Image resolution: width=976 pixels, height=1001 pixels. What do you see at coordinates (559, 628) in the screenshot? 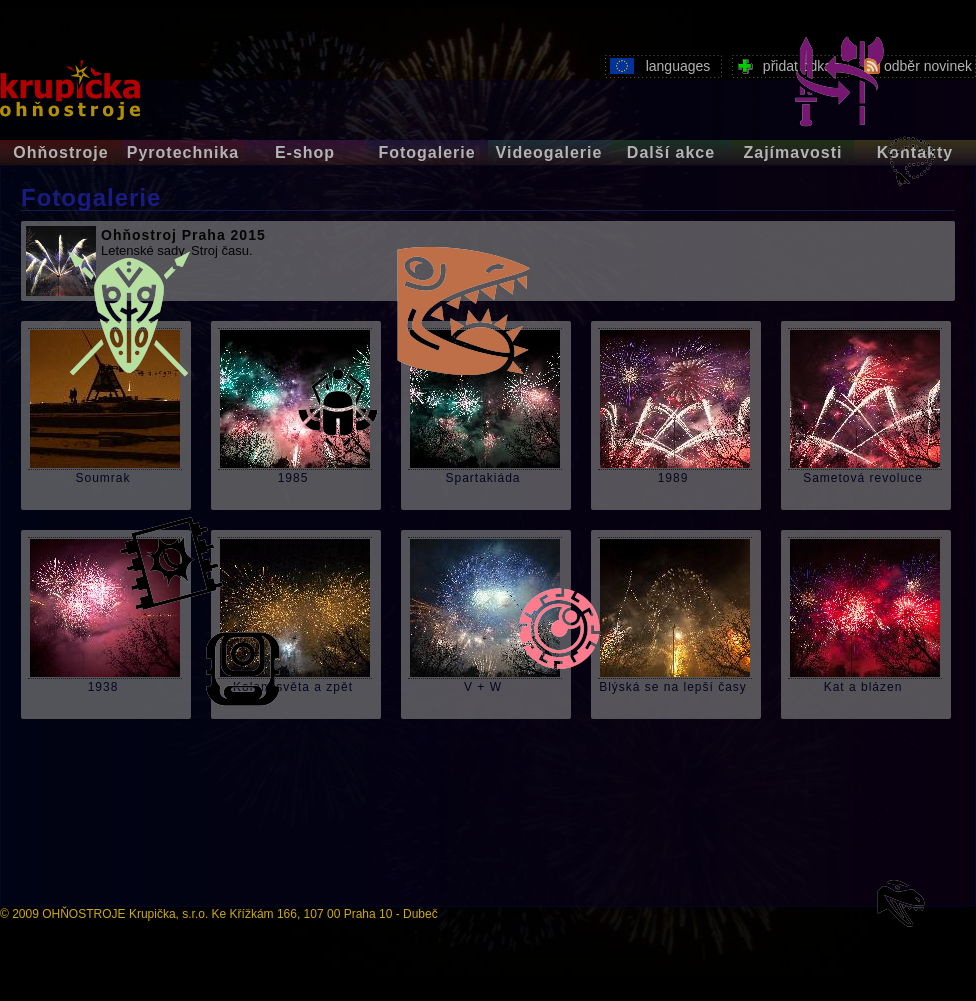
I see `access eye maze puzzle or minigame` at bounding box center [559, 628].